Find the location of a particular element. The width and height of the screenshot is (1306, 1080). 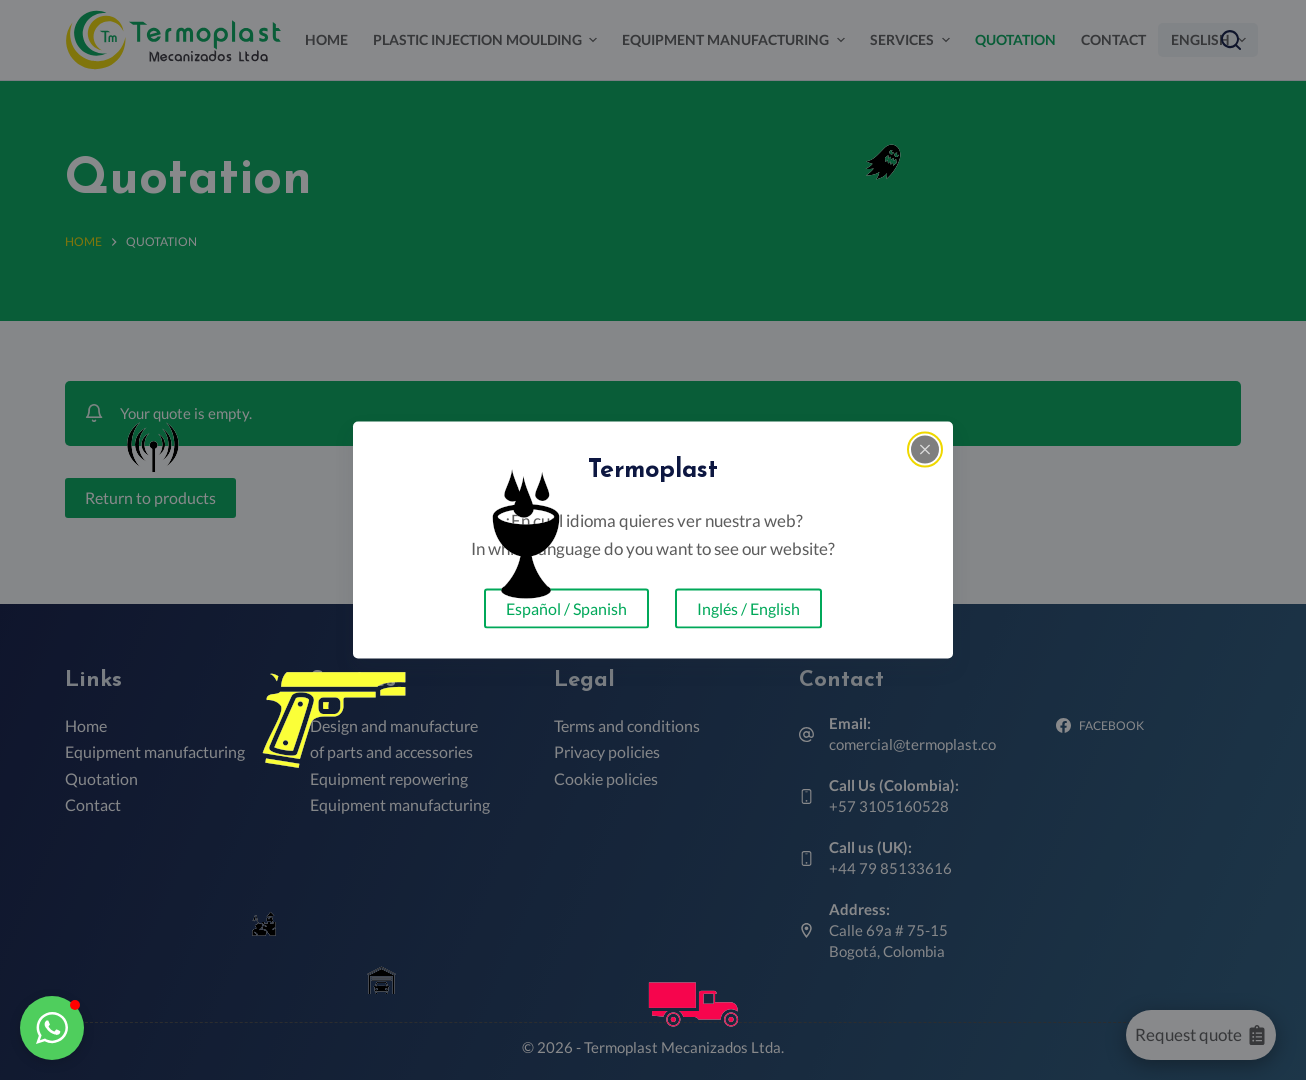

toggle ghost mode or invisible status is located at coordinates (883, 162).